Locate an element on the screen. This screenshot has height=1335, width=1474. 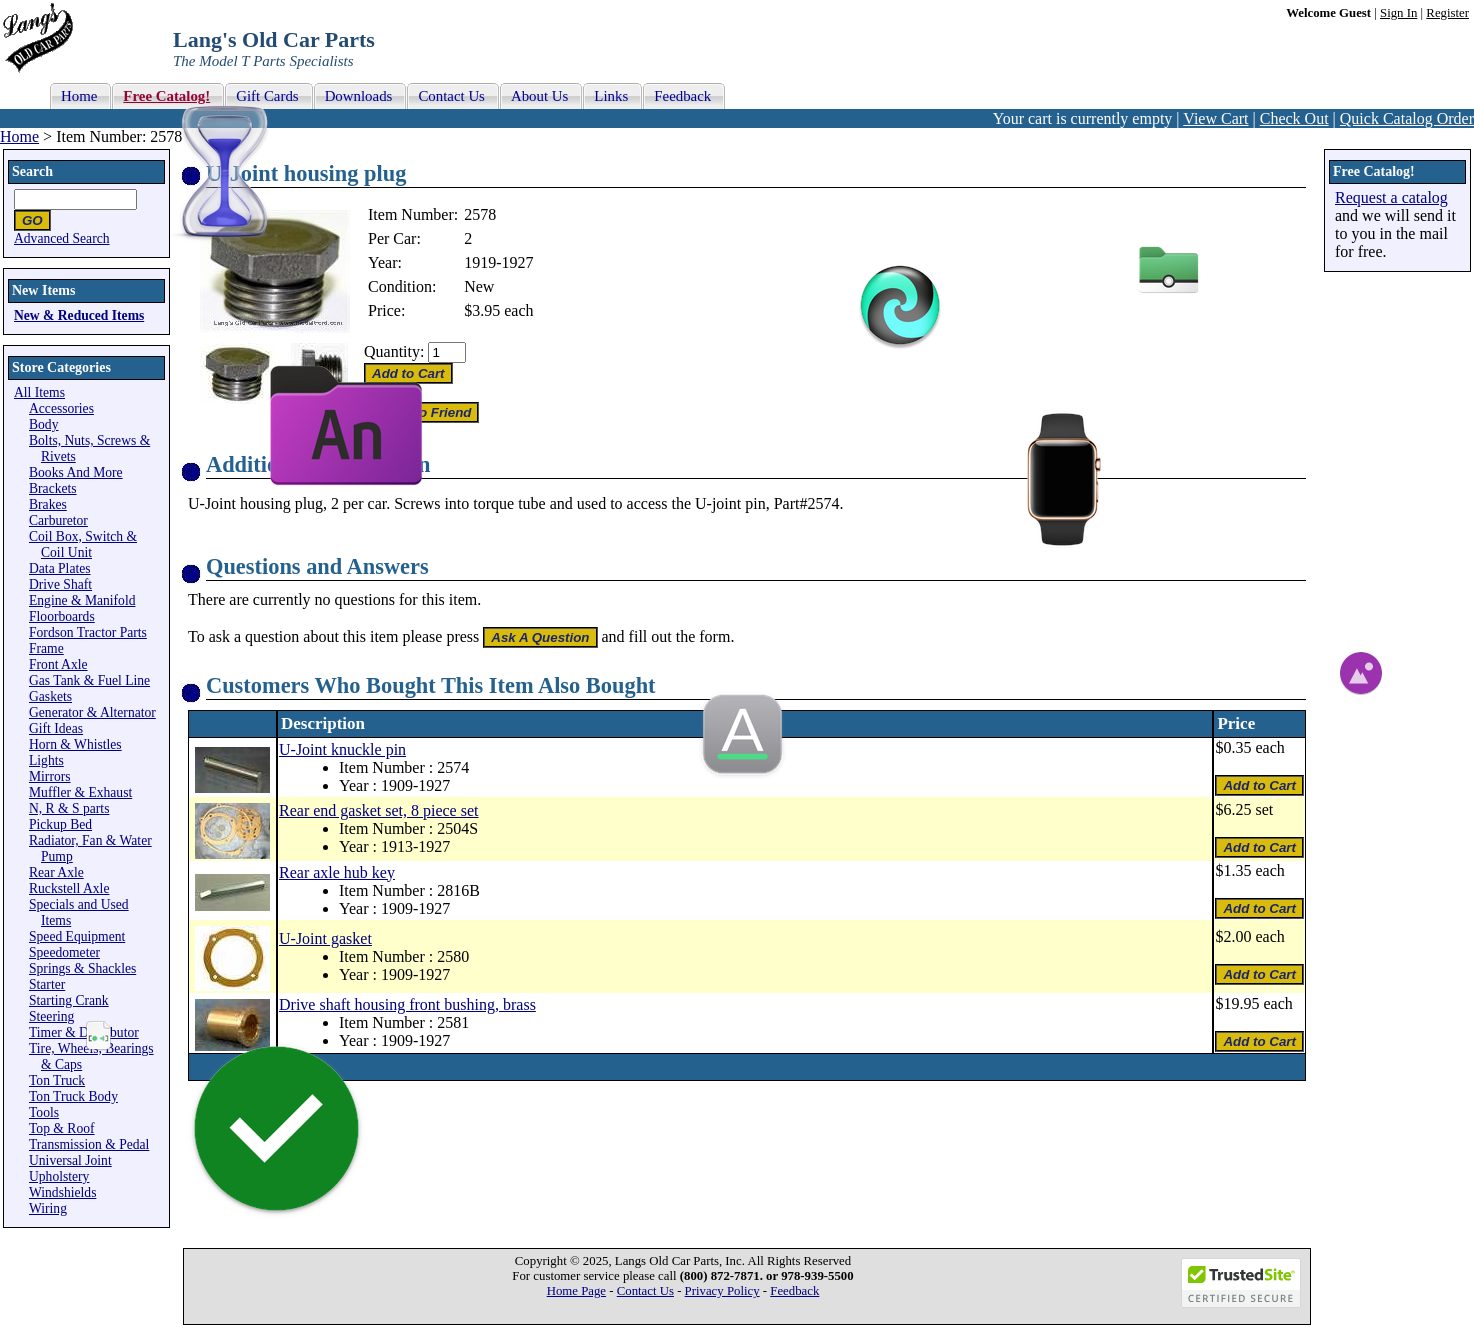
enable spell check in text editing is located at coordinates (742, 735).